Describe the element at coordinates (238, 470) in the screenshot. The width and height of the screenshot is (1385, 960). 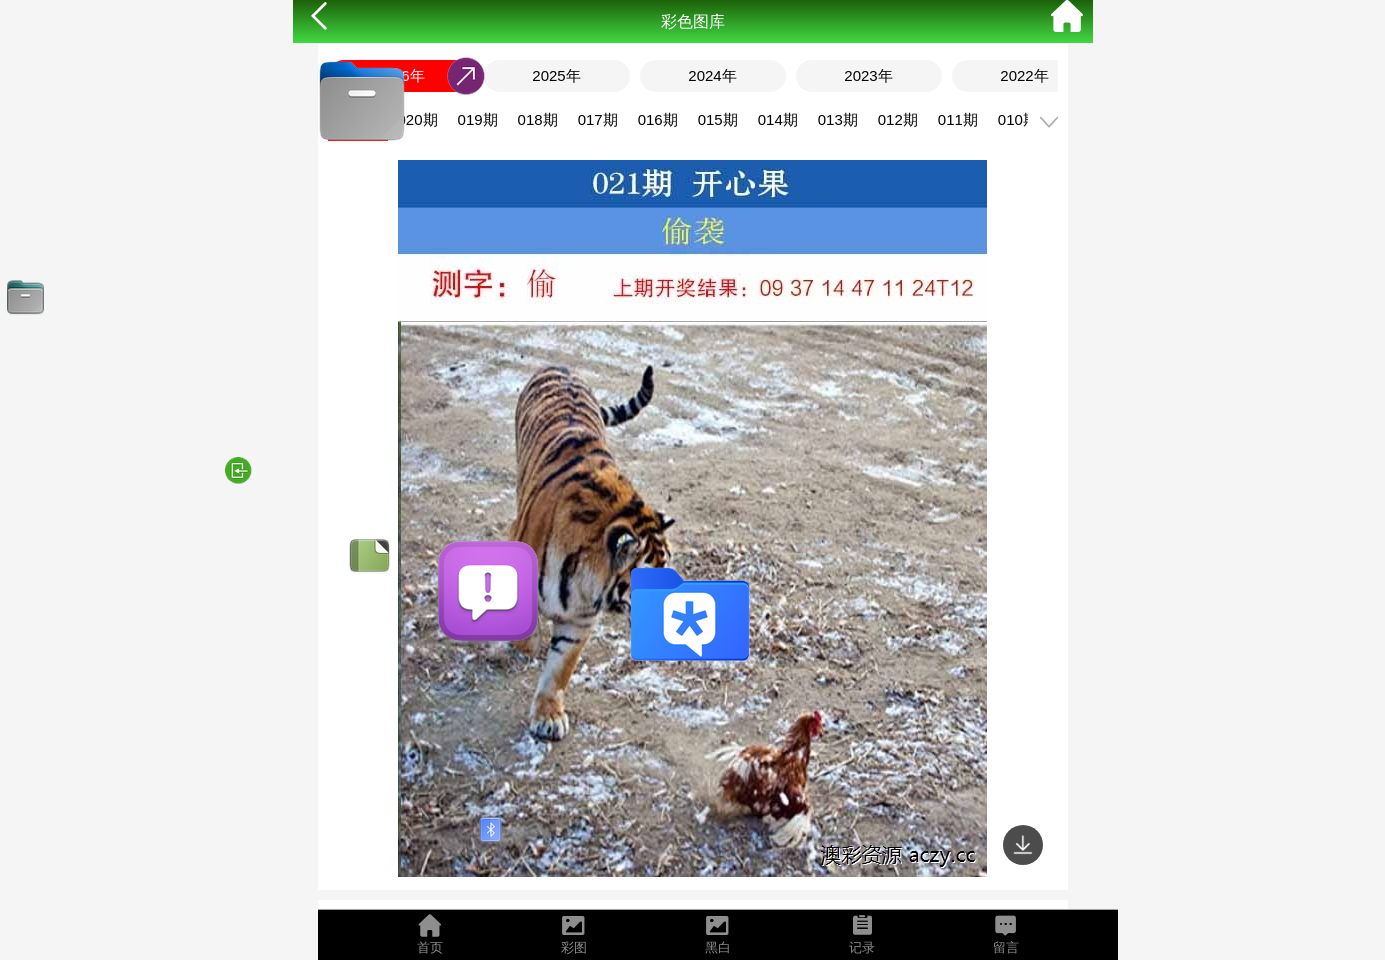
I see `log out of your current session` at that location.